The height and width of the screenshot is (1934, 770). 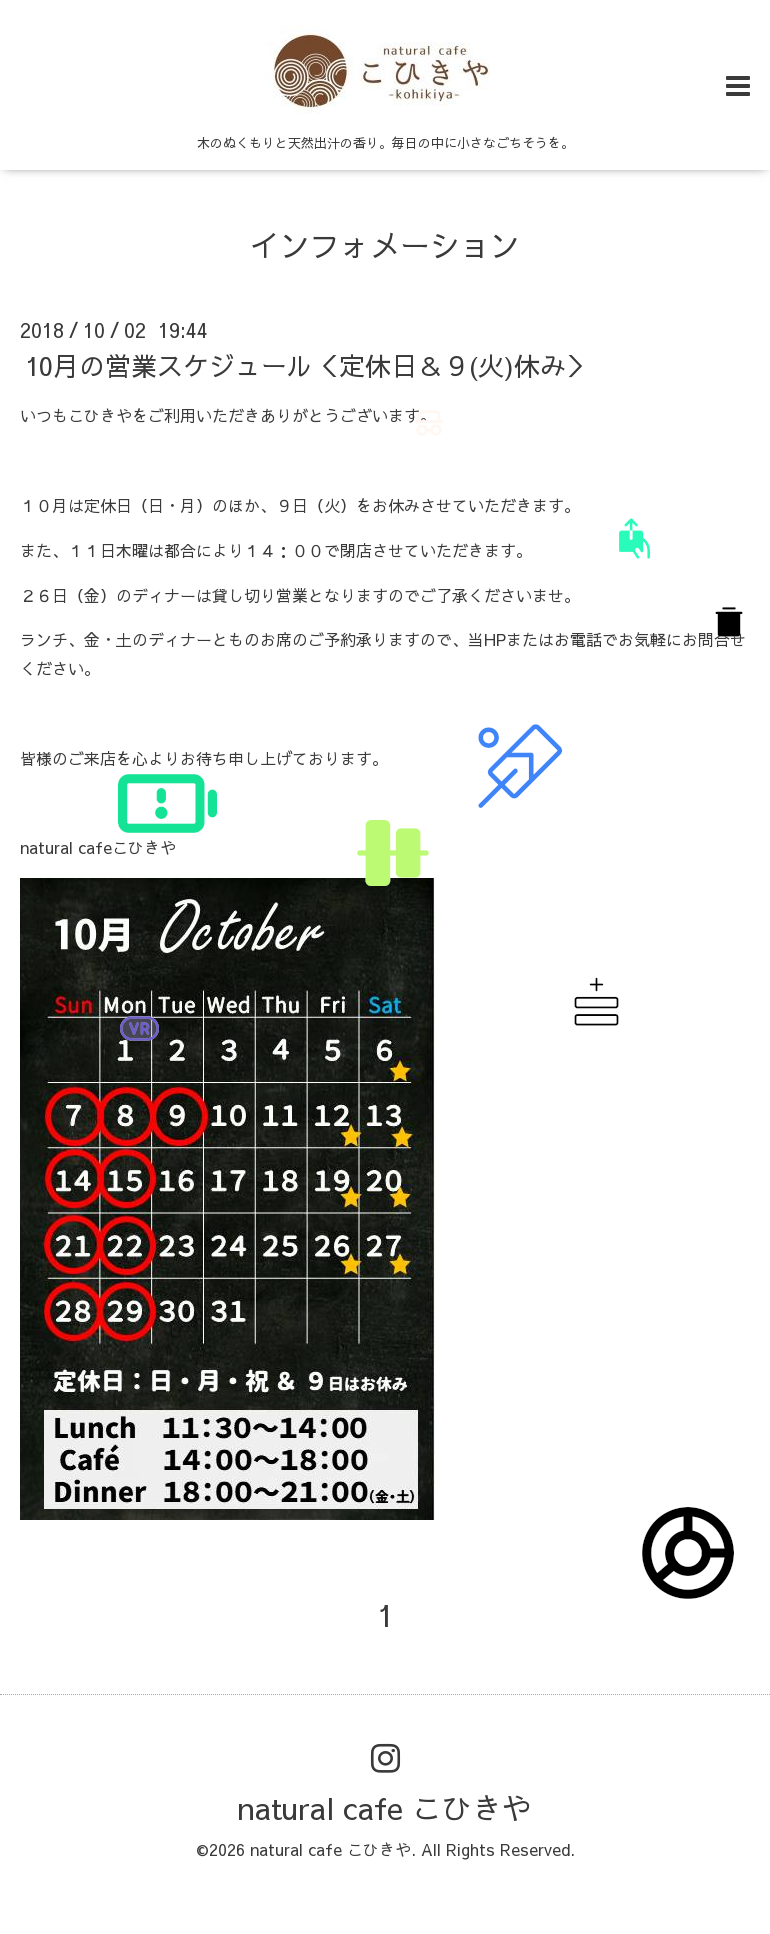 I want to click on deposit or submit an item, so click(x=632, y=538).